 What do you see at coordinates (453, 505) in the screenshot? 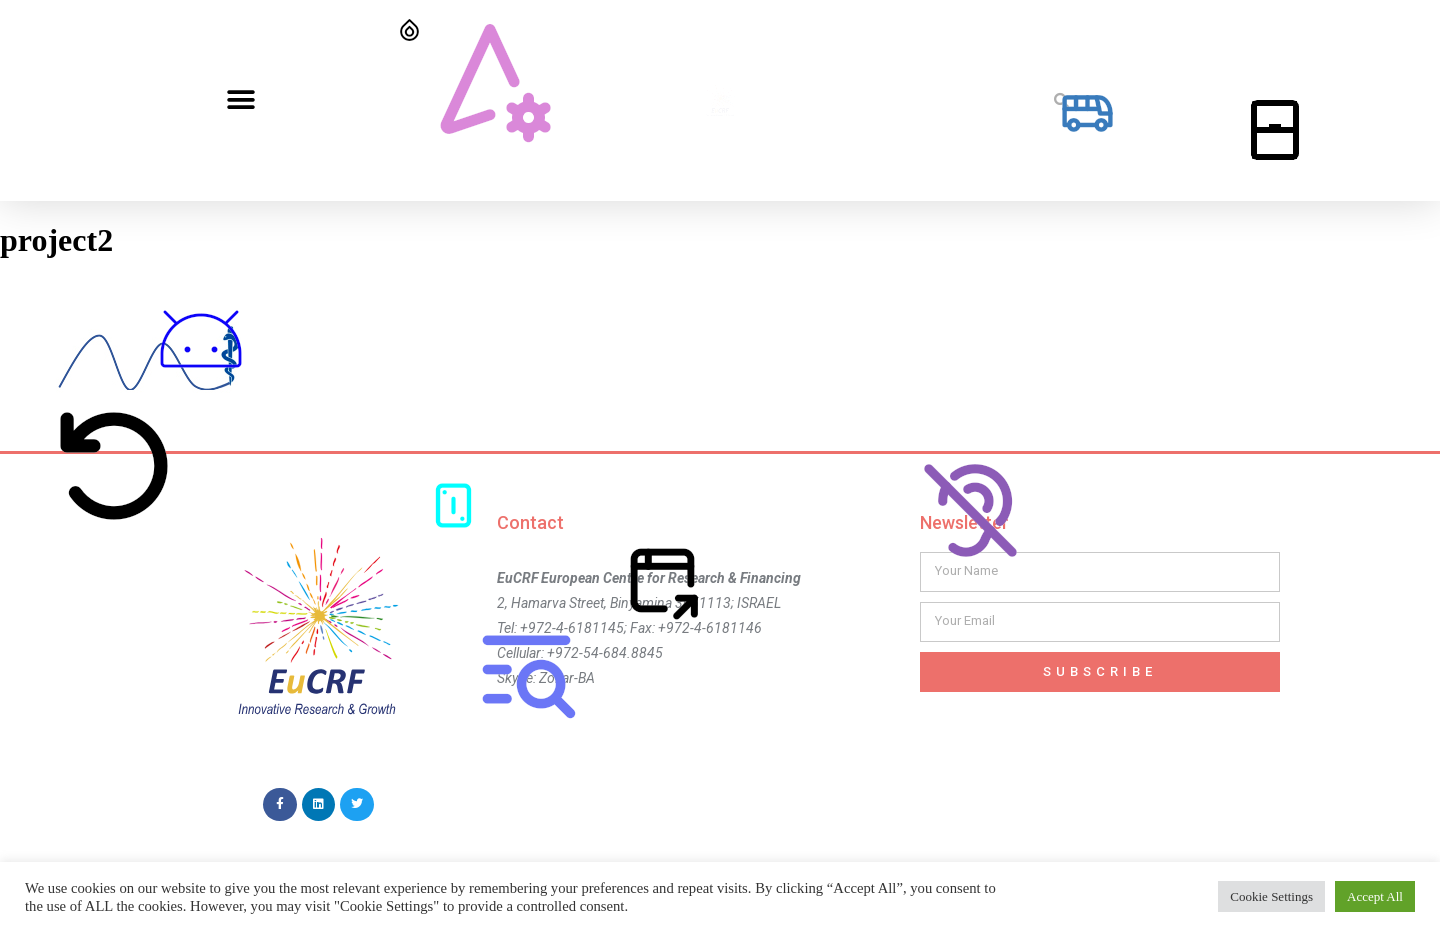
I see `play a card game` at bounding box center [453, 505].